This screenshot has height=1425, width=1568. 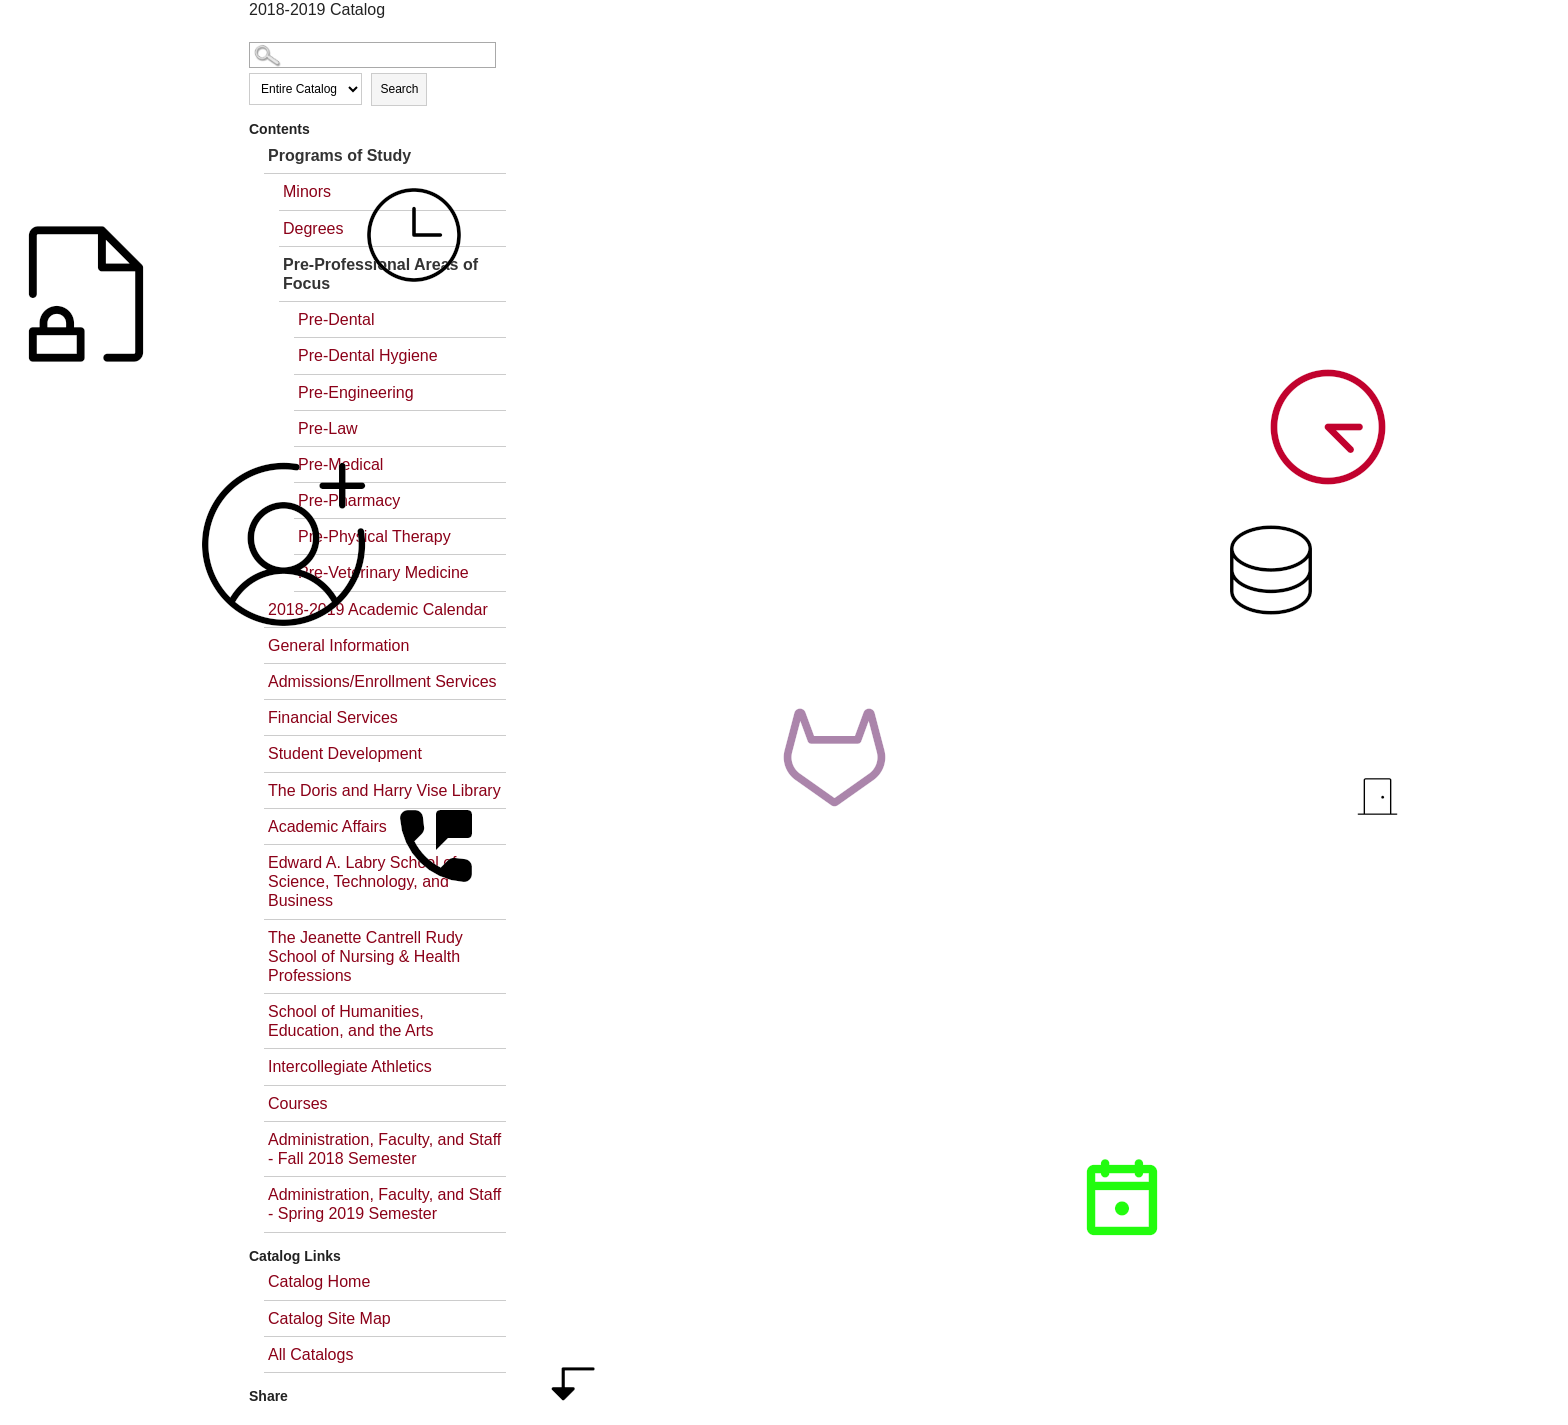 I want to click on view afternoon schedule or events, so click(x=1328, y=427).